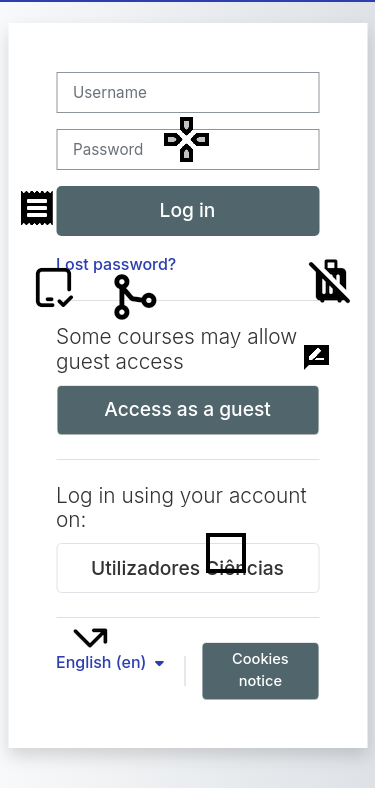  What do you see at coordinates (90, 638) in the screenshot?
I see `indicates a missed outgoing call` at bounding box center [90, 638].